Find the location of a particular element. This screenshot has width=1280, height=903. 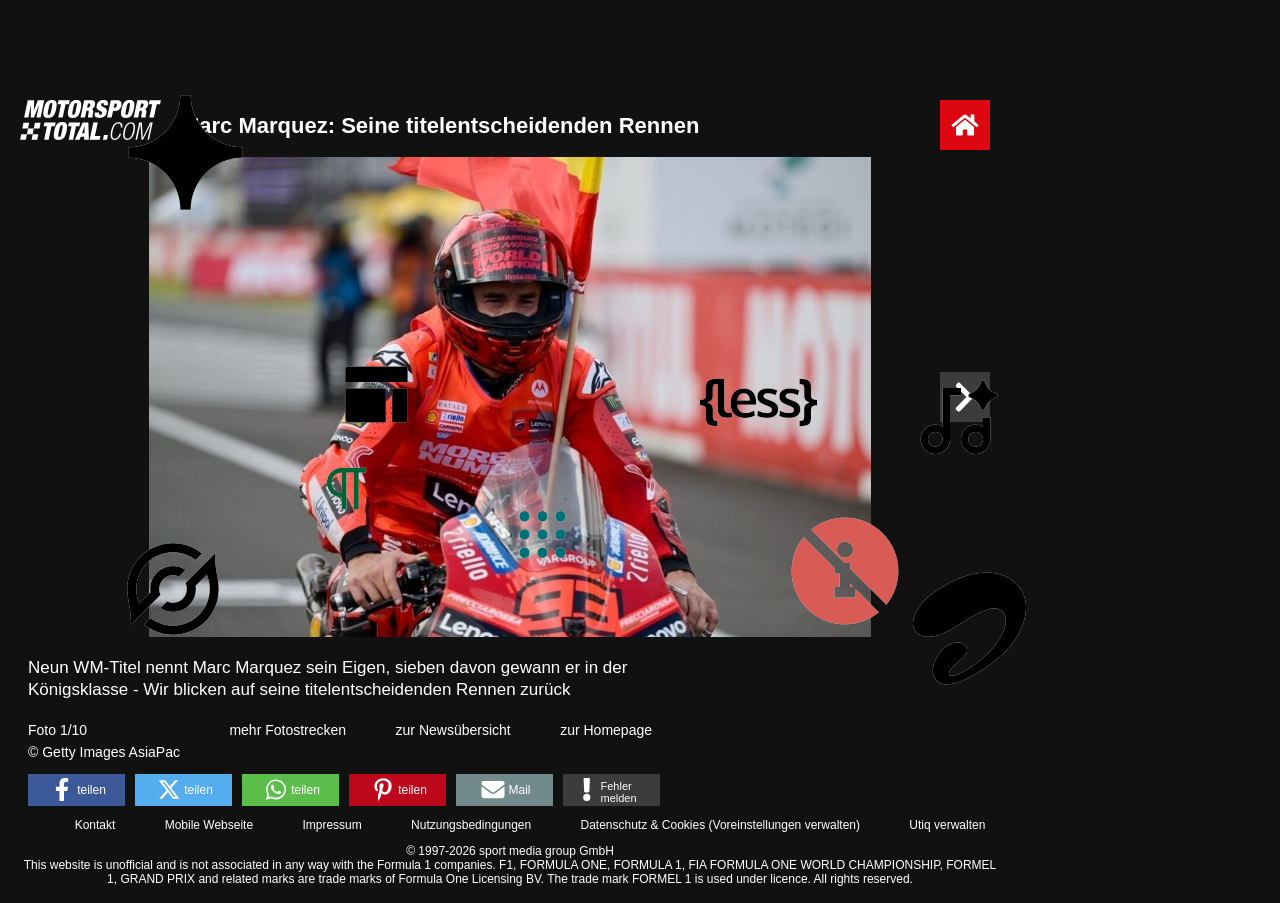

indicates clear, sunny weather conditions is located at coordinates (185, 152).